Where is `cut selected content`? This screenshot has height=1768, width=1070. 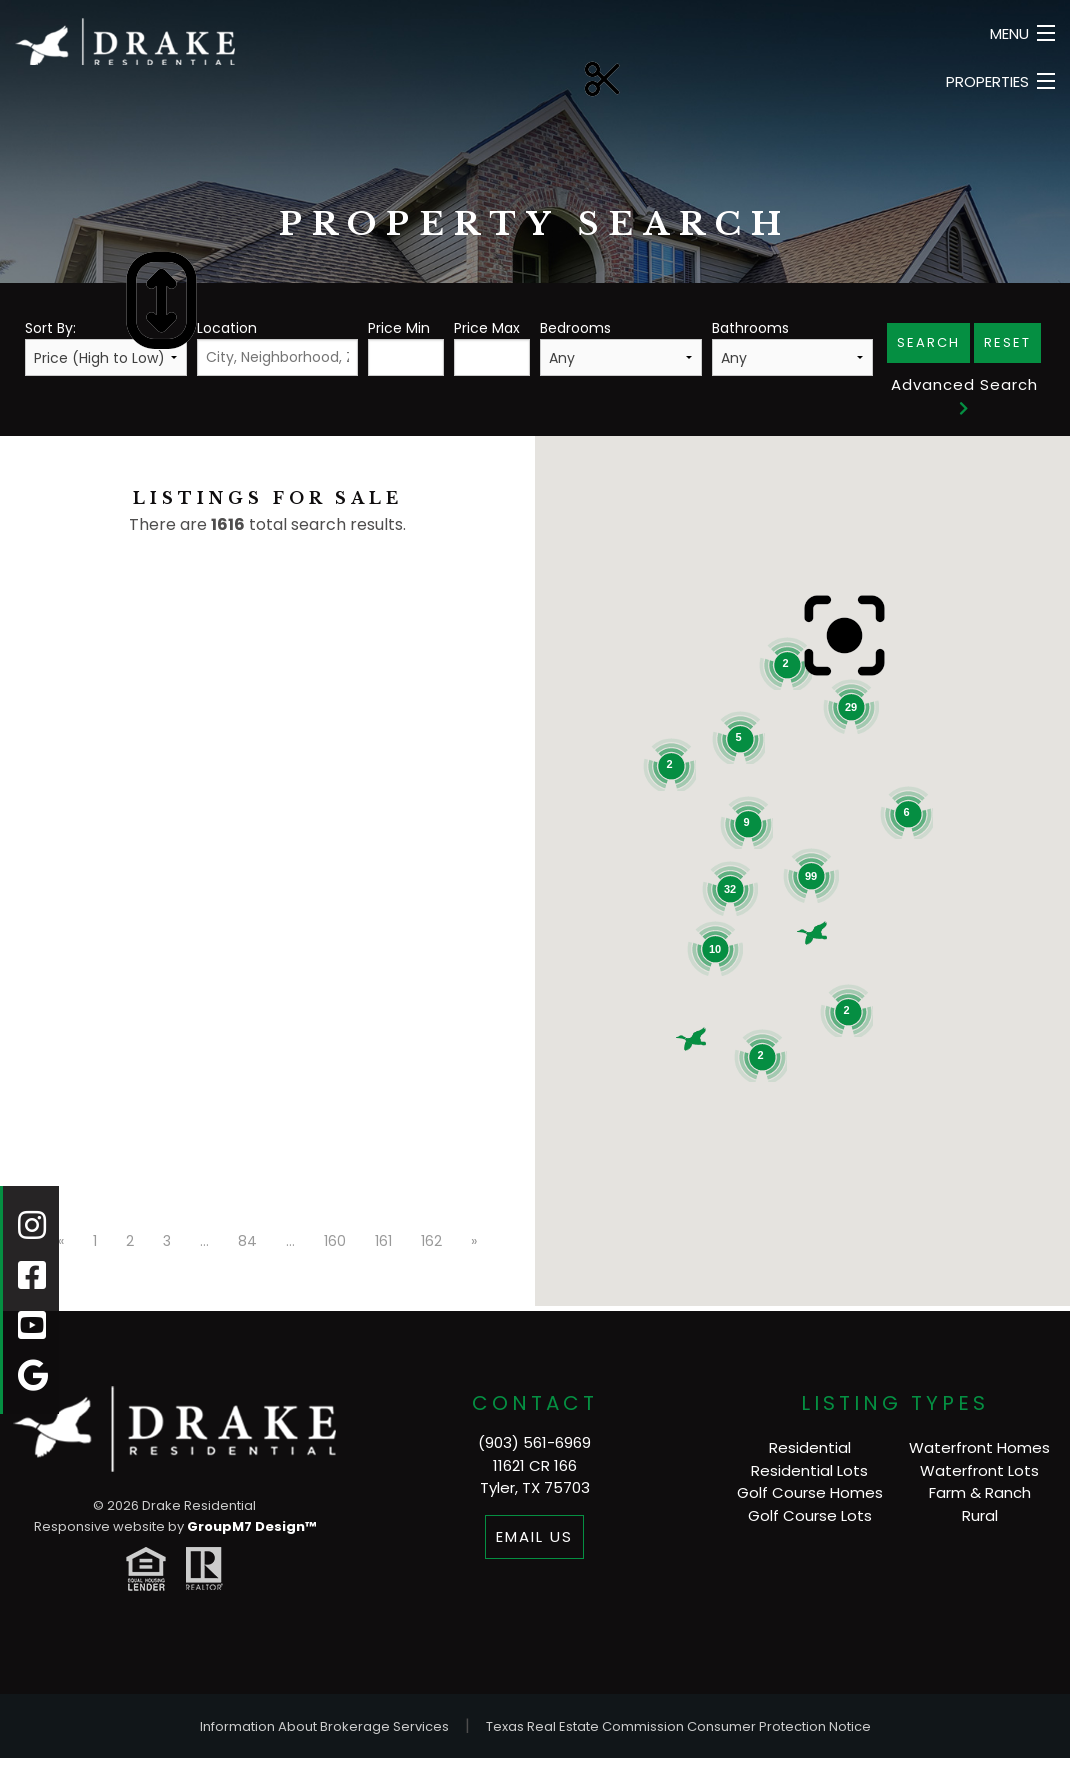 cut selected content is located at coordinates (604, 79).